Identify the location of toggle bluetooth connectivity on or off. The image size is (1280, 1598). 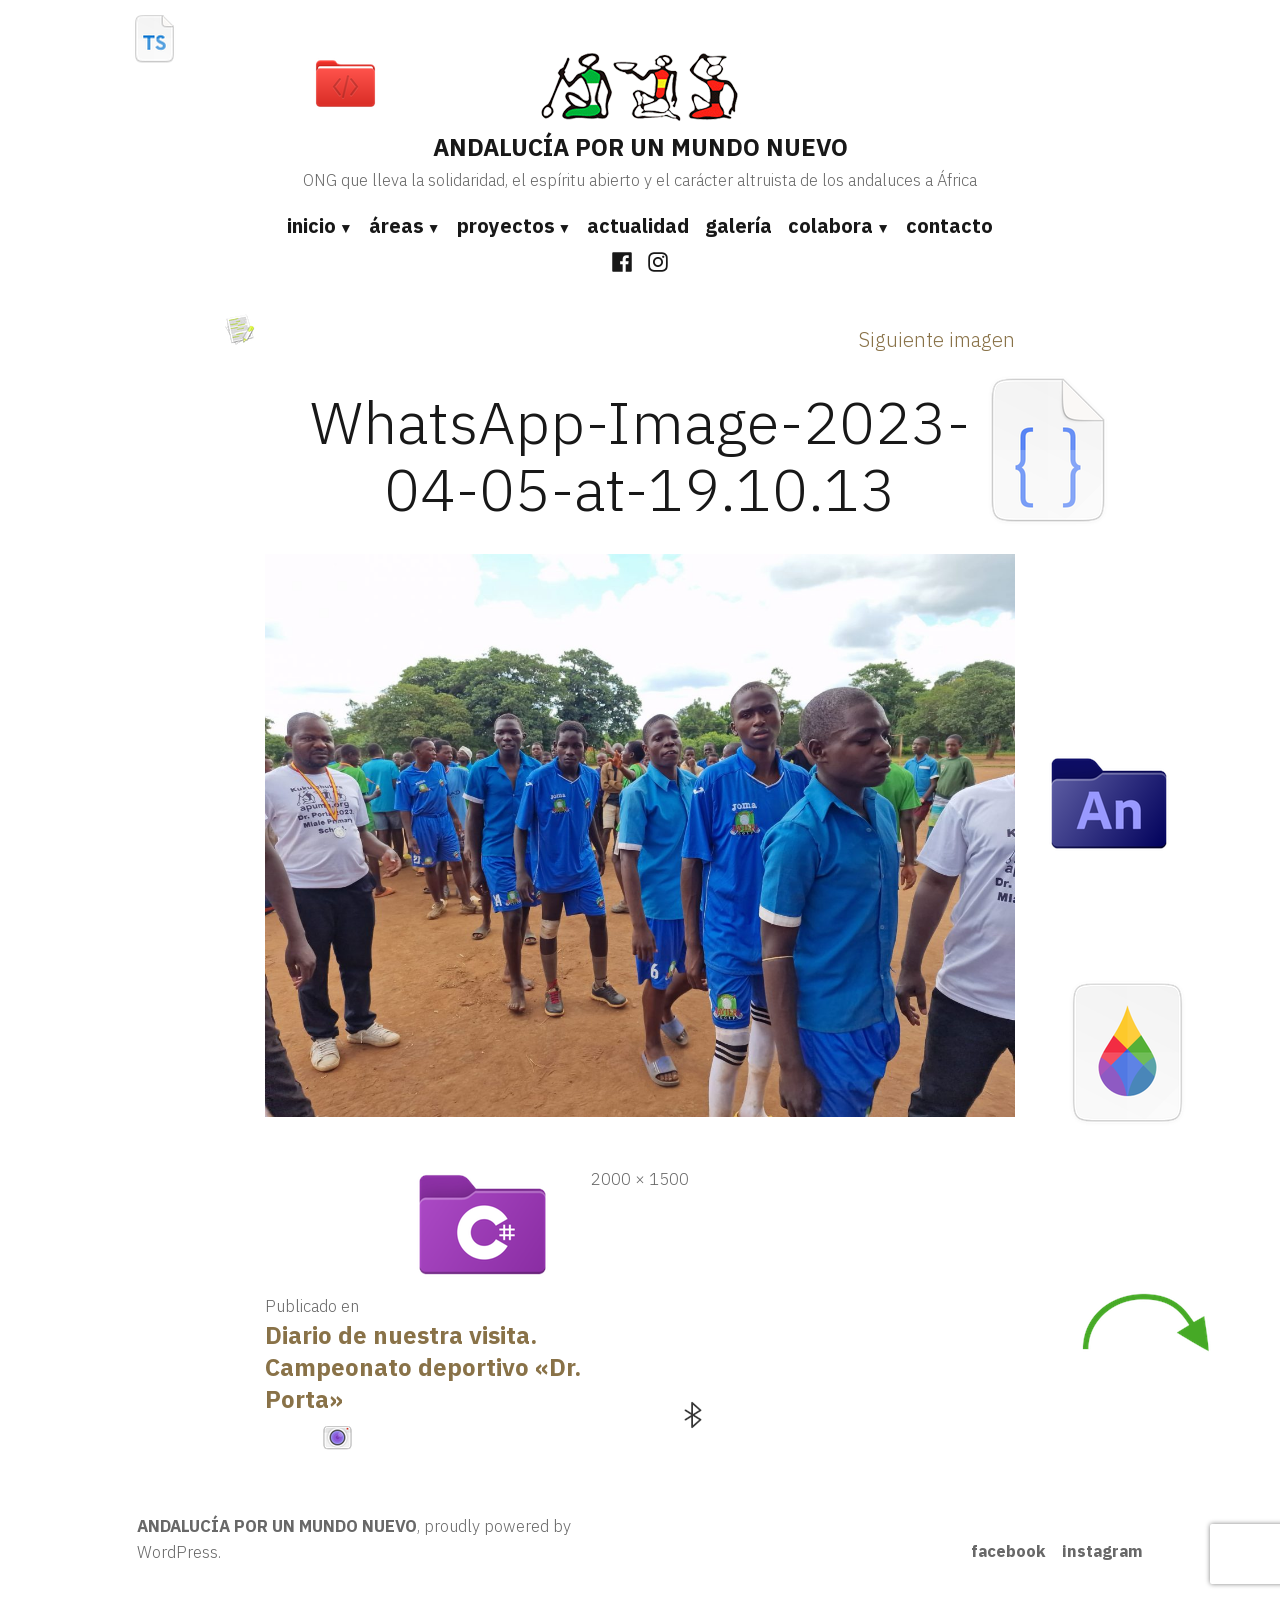
(693, 1415).